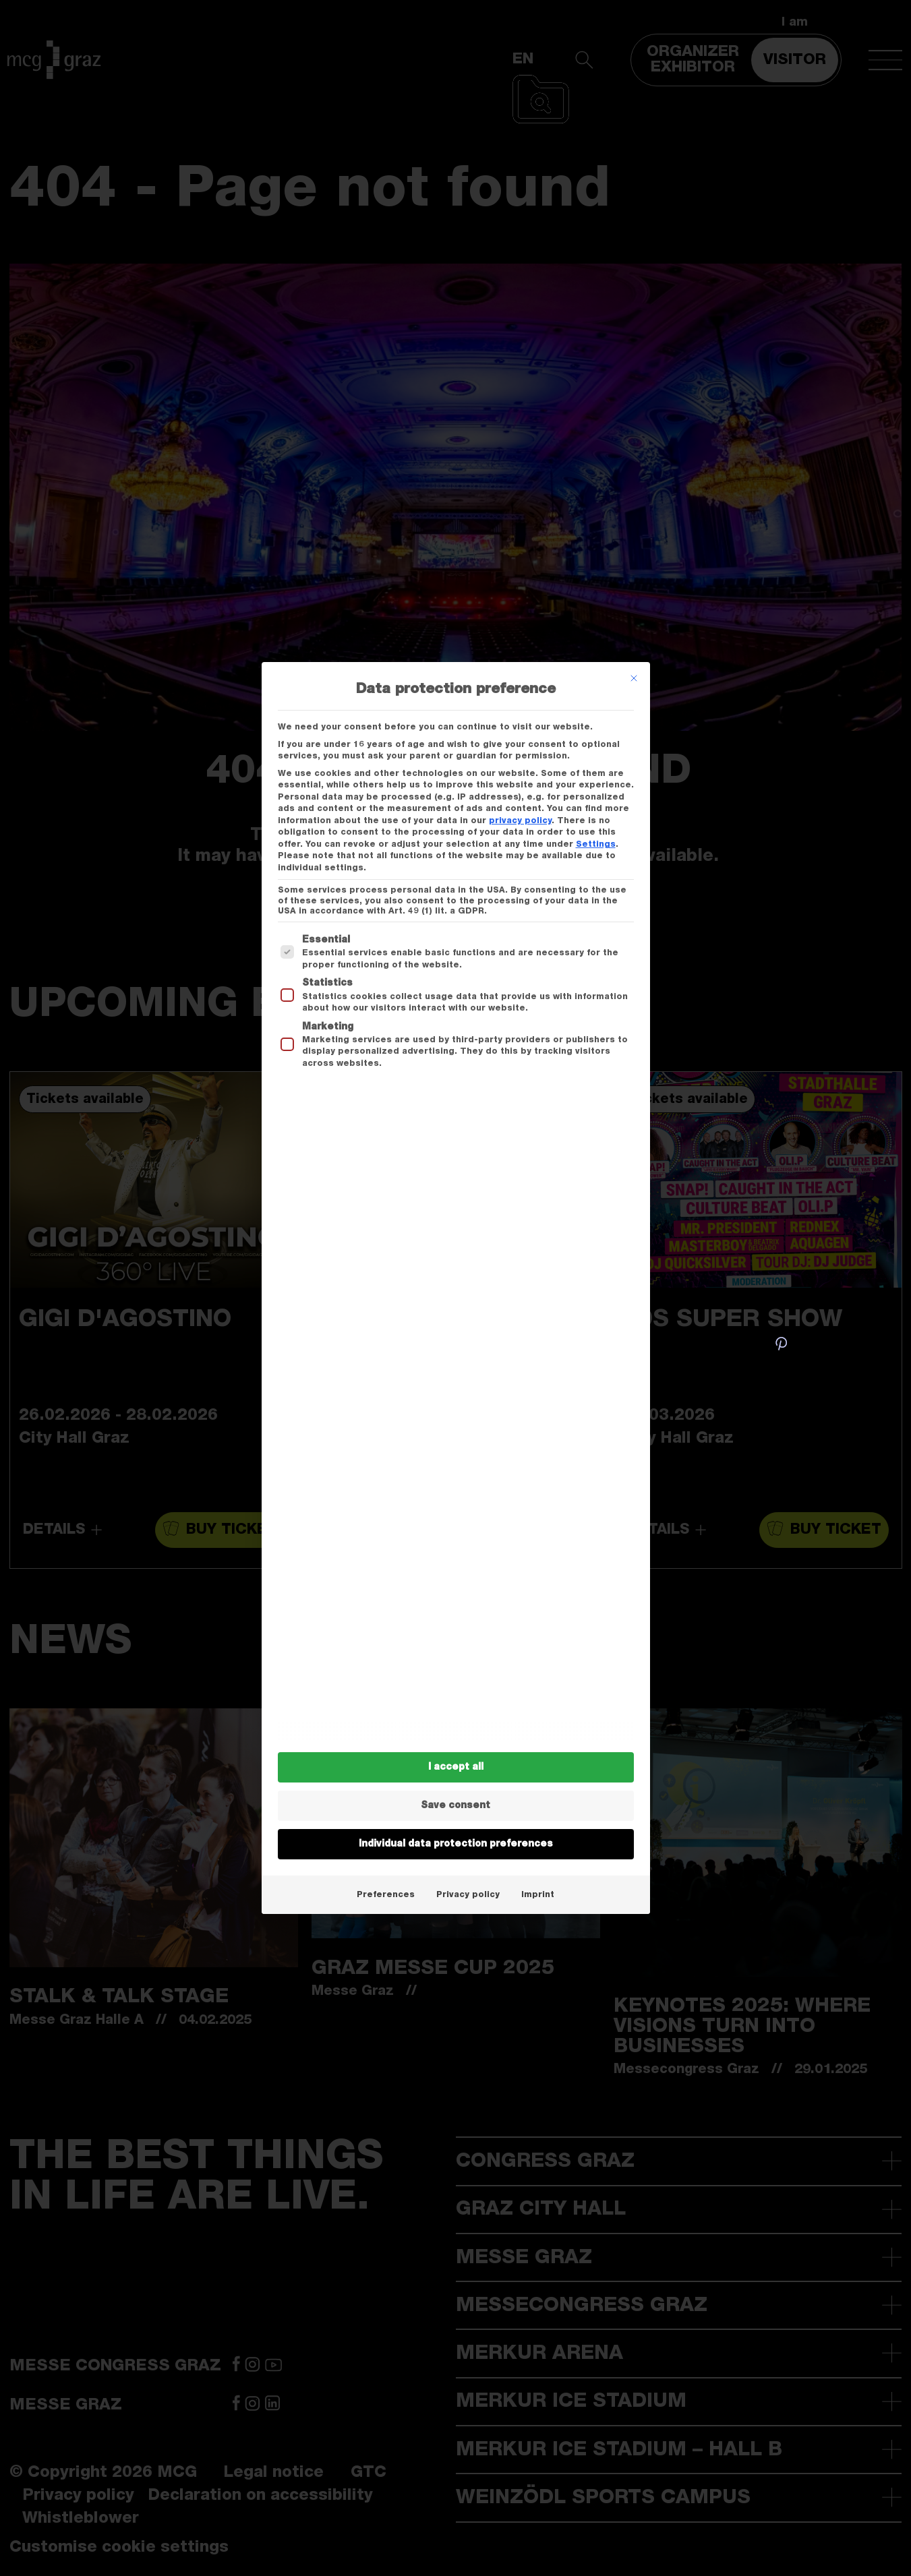  I want to click on open Pinterest app, so click(781, 1344).